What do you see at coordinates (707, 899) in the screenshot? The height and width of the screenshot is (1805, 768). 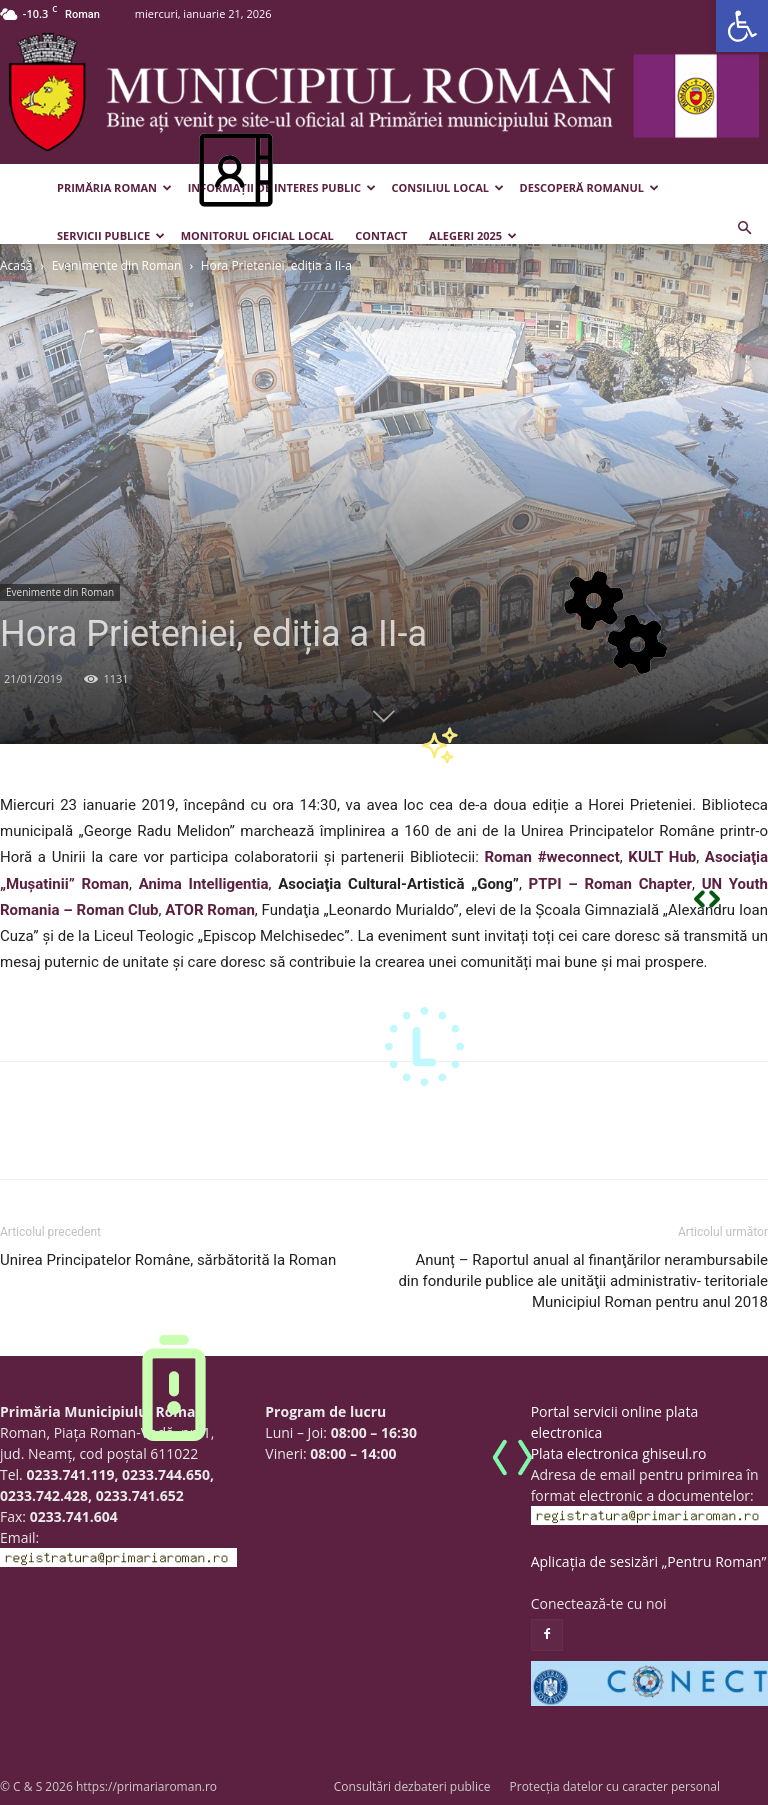 I see `adjust horizontal positioning` at bounding box center [707, 899].